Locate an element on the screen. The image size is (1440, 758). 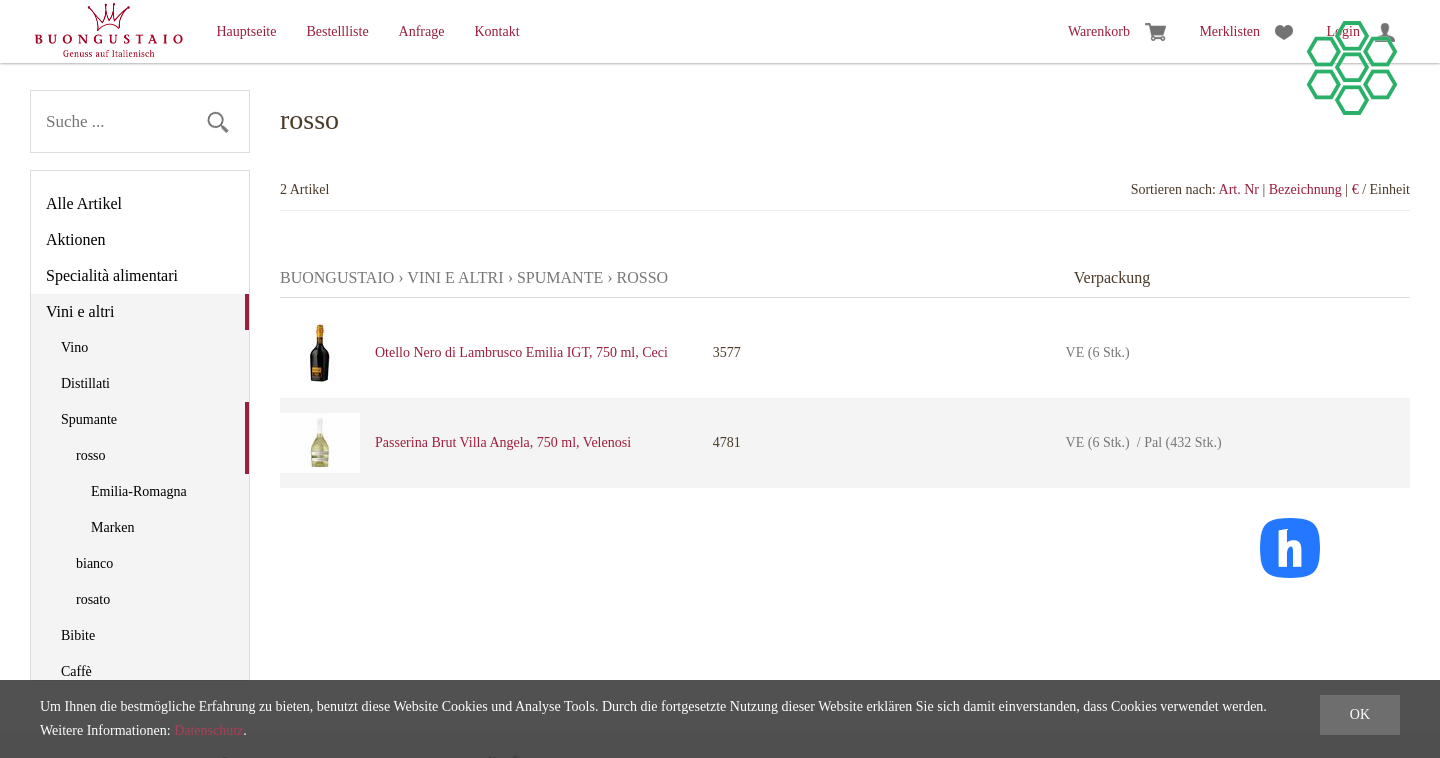
Hack Club logo is located at coordinates (1290, 548).